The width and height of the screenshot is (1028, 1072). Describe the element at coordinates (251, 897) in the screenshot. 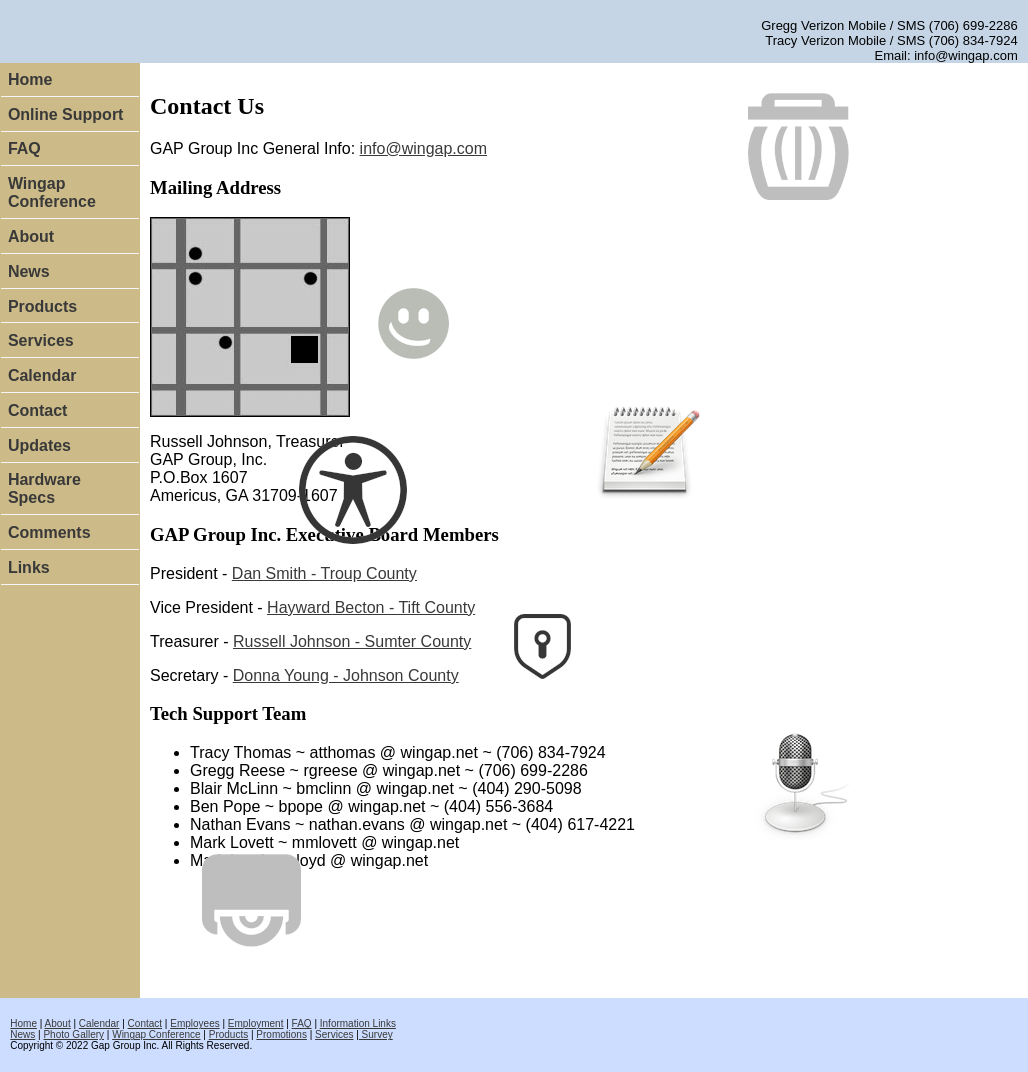

I see `access optical disc drive` at that location.